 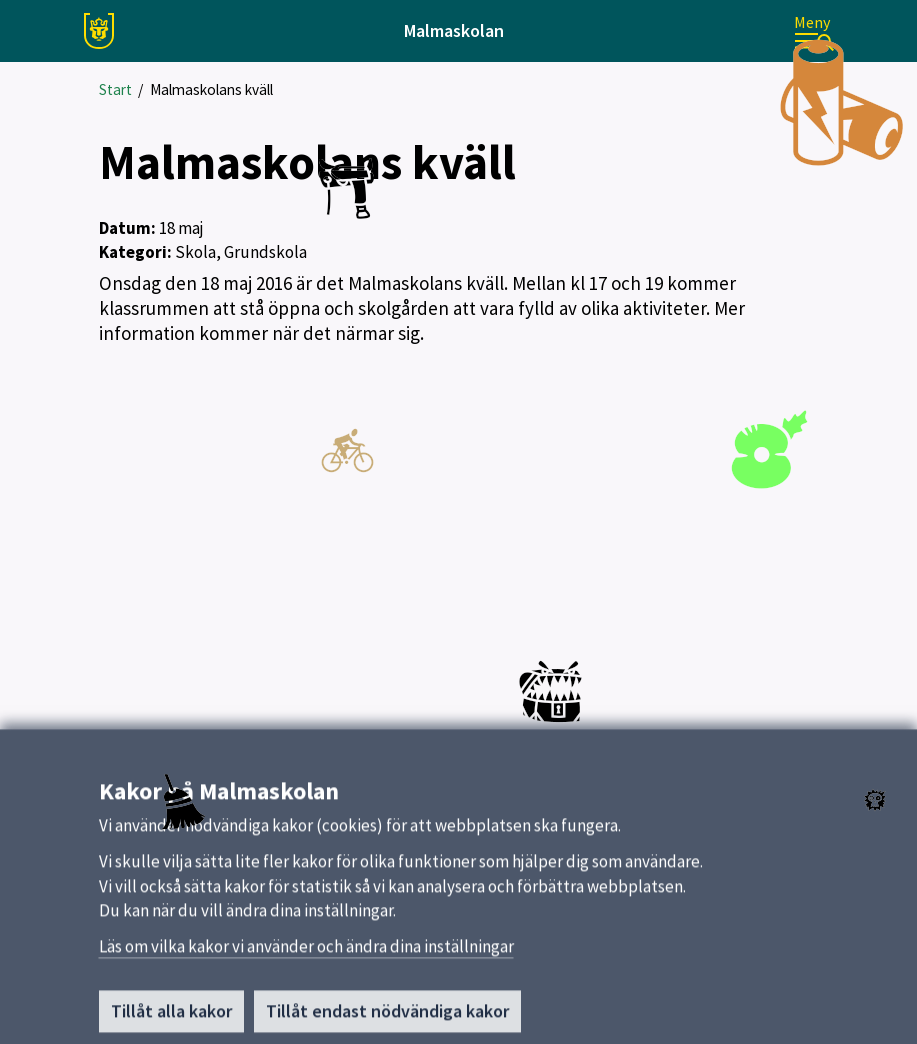 I want to click on clear or clean up items, so click(x=176, y=802).